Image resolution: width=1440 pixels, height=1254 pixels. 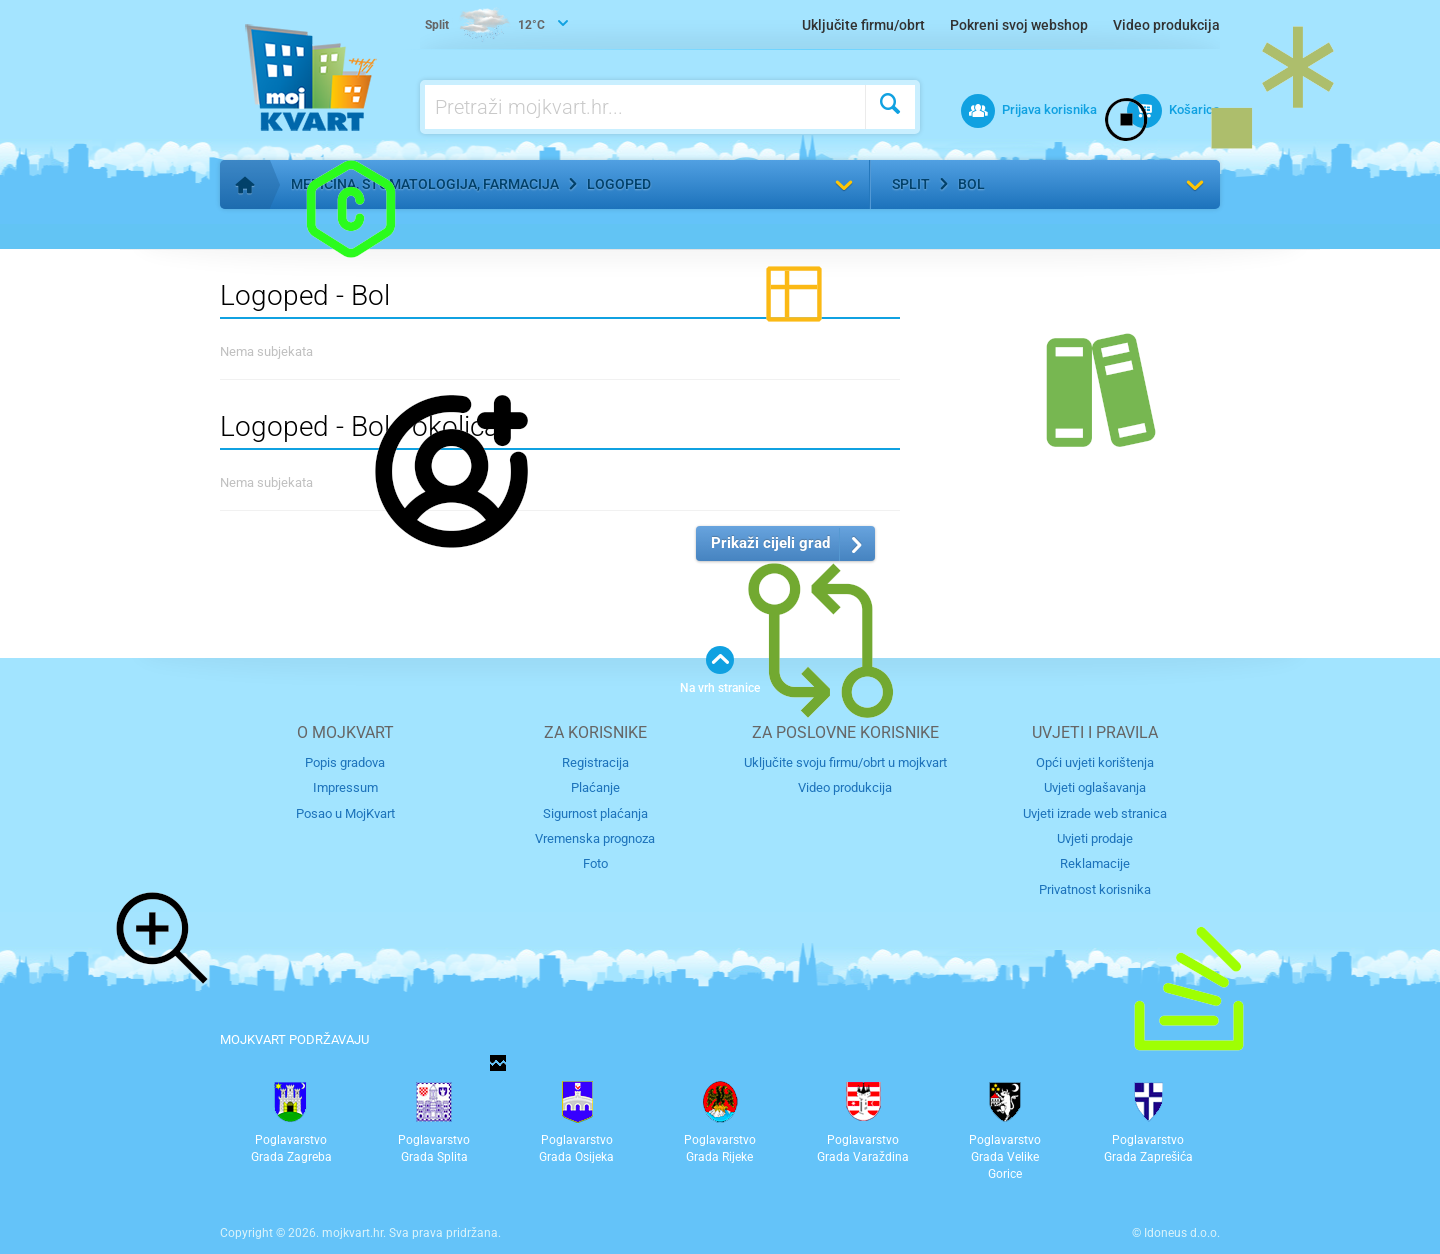 I want to click on indicates copyright status or protected content, so click(x=351, y=209).